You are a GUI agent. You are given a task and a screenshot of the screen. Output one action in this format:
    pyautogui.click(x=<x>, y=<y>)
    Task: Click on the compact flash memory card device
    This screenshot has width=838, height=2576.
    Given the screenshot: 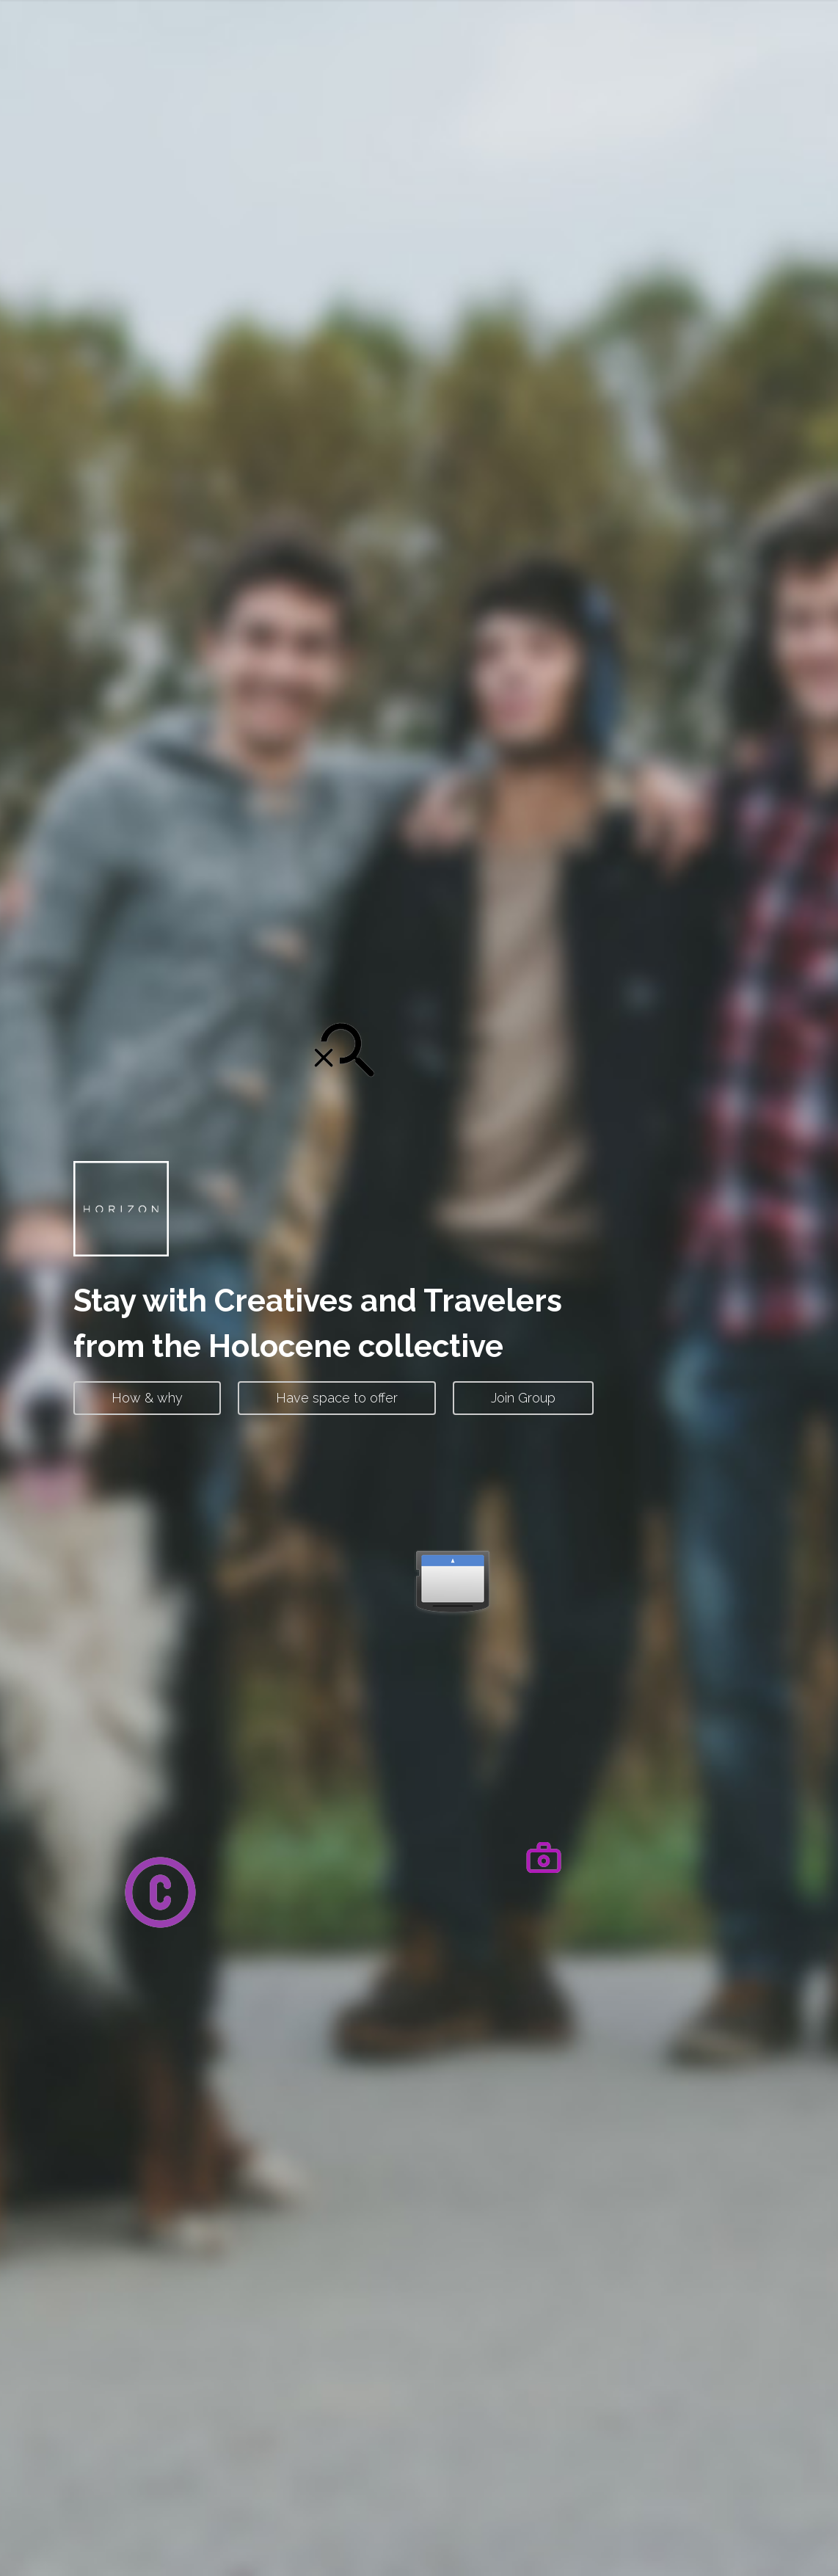 What is the action you would take?
    pyautogui.click(x=453, y=1582)
    